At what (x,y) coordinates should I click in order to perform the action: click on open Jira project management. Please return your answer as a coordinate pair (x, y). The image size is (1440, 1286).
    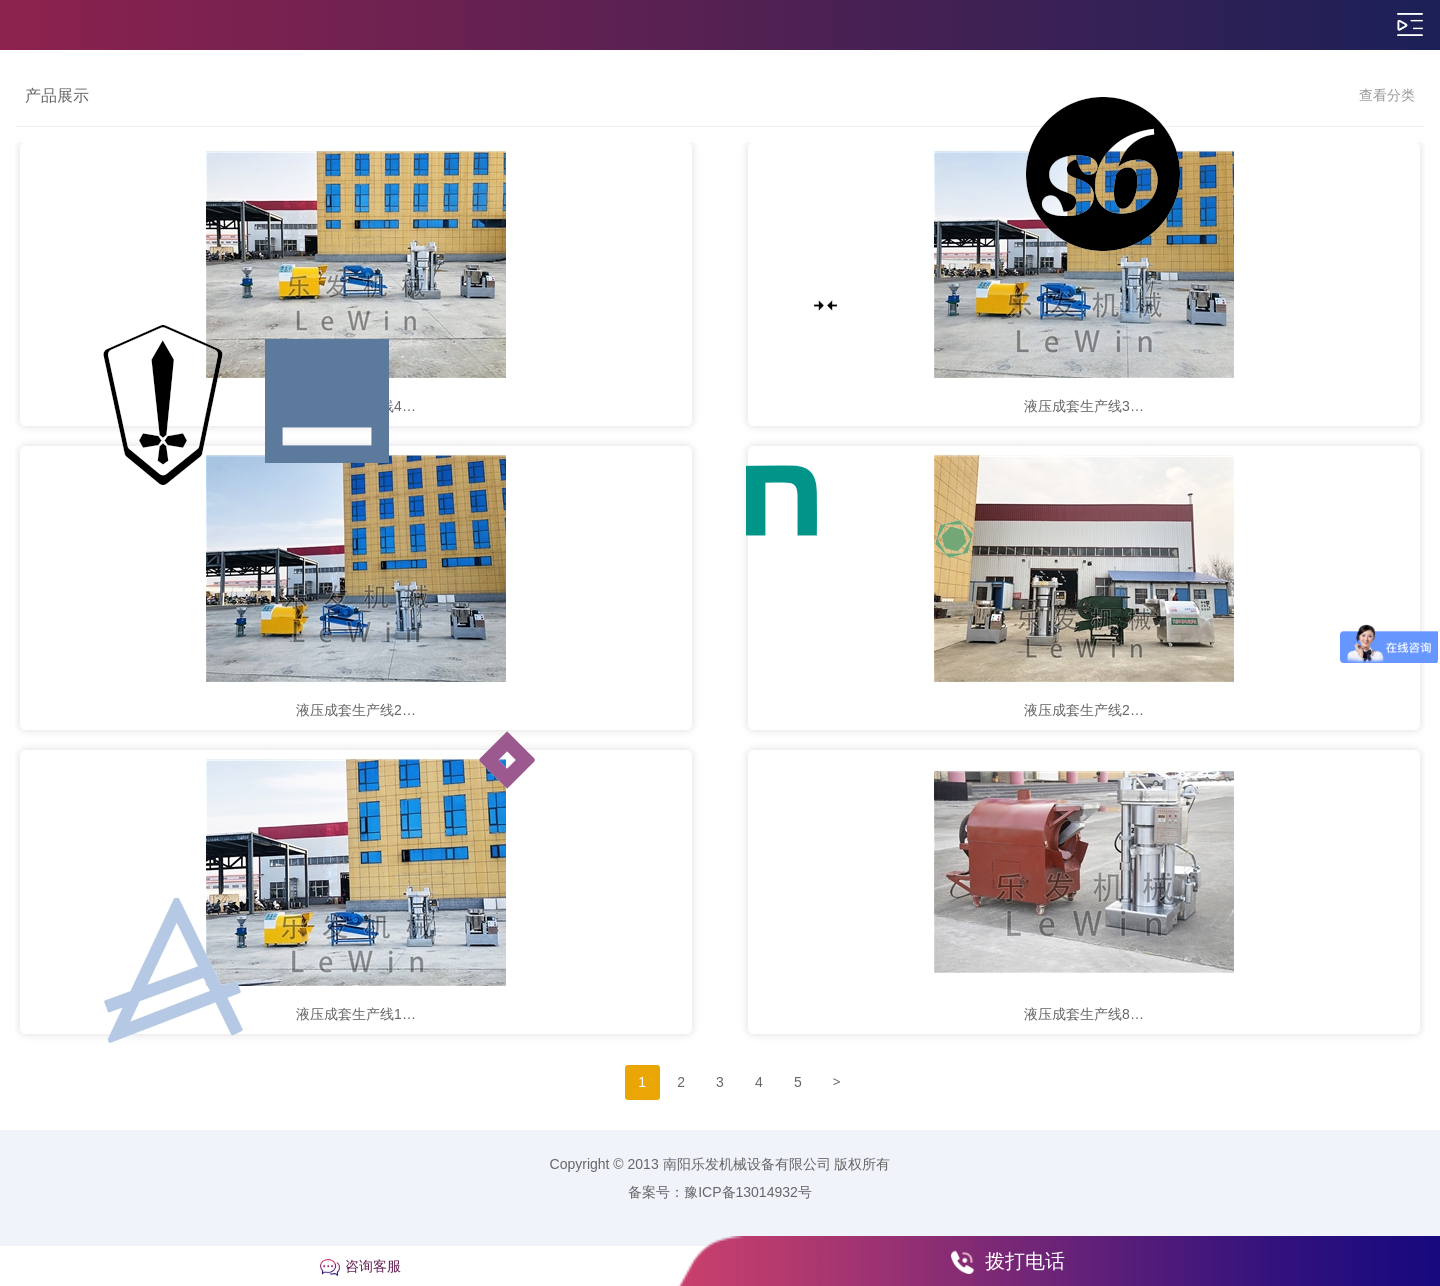
    Looking at the image, I should click on (507, 760).